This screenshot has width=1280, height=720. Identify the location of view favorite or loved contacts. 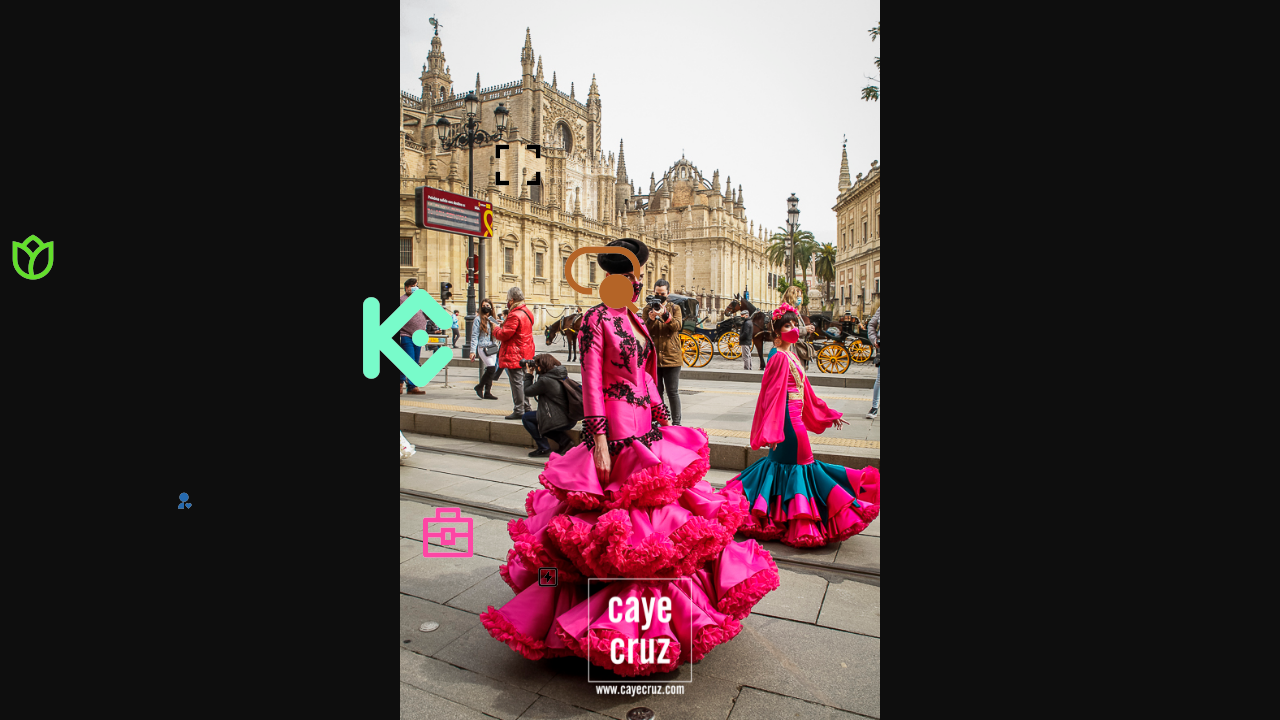
(184, 501).